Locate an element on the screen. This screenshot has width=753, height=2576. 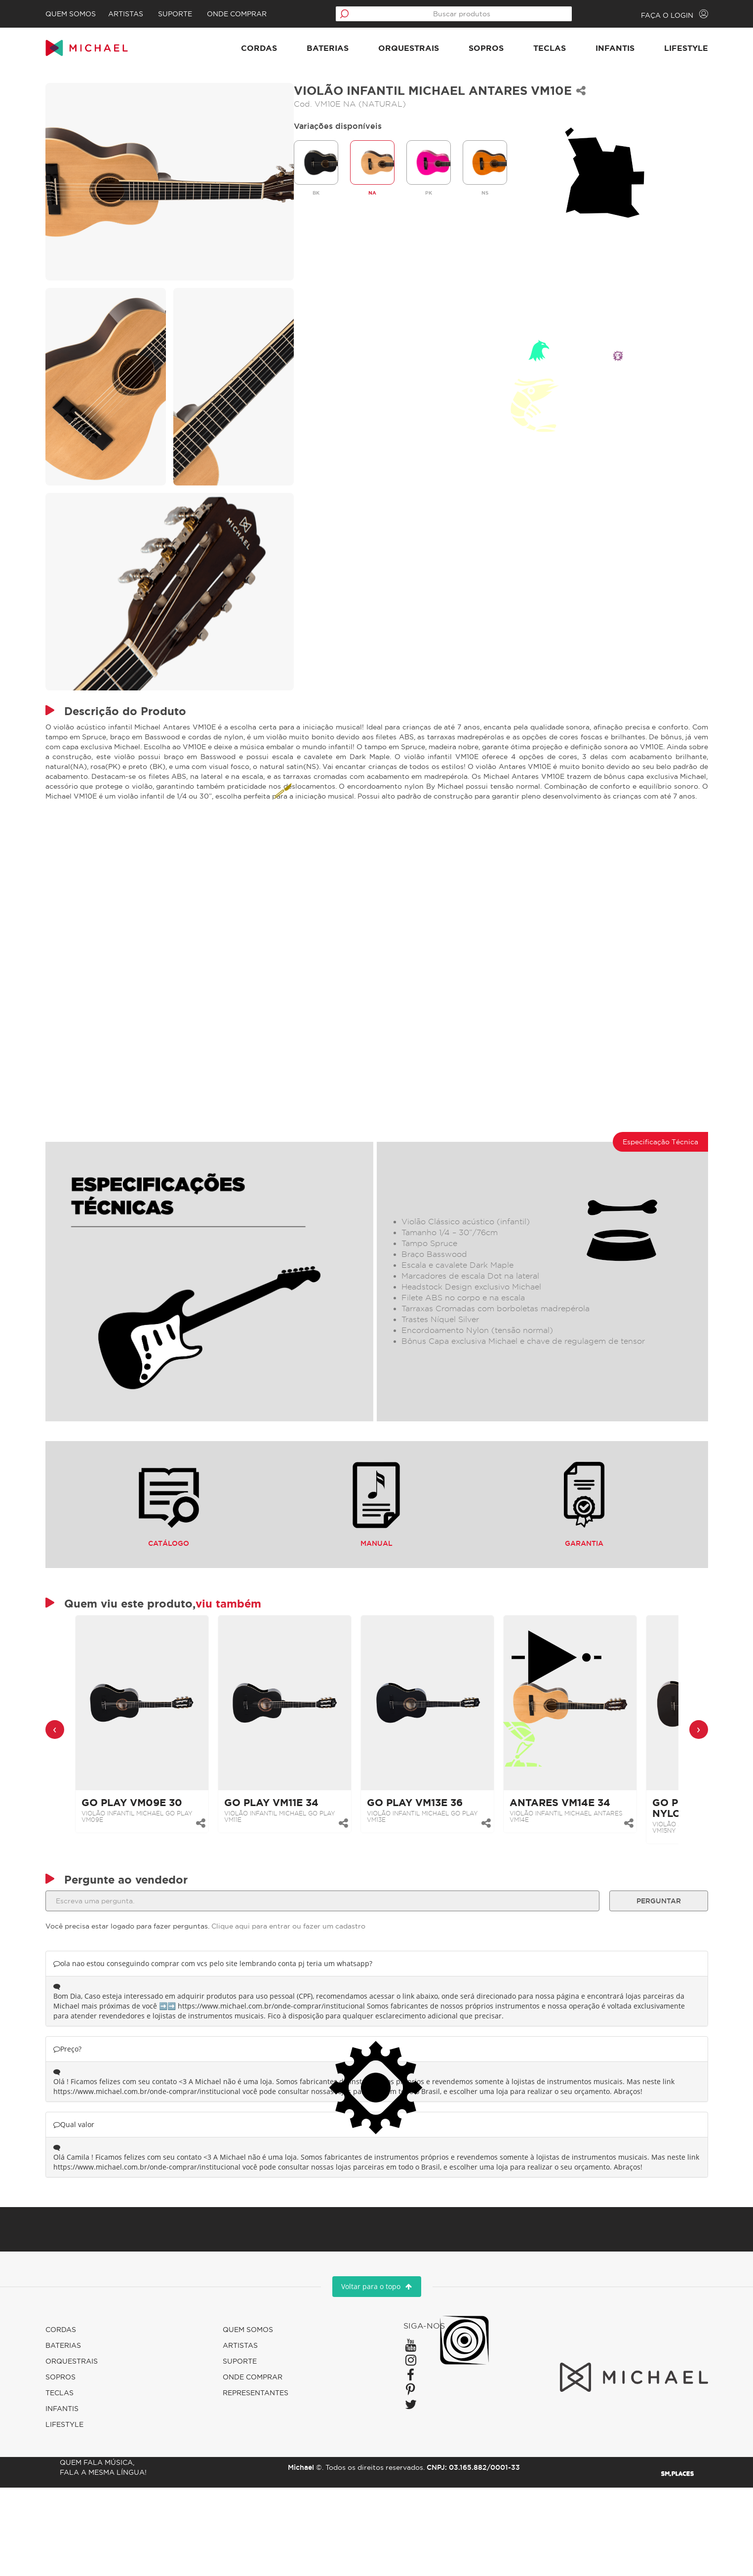
access pet feeding schedule is located at coordinates (621, 1227).